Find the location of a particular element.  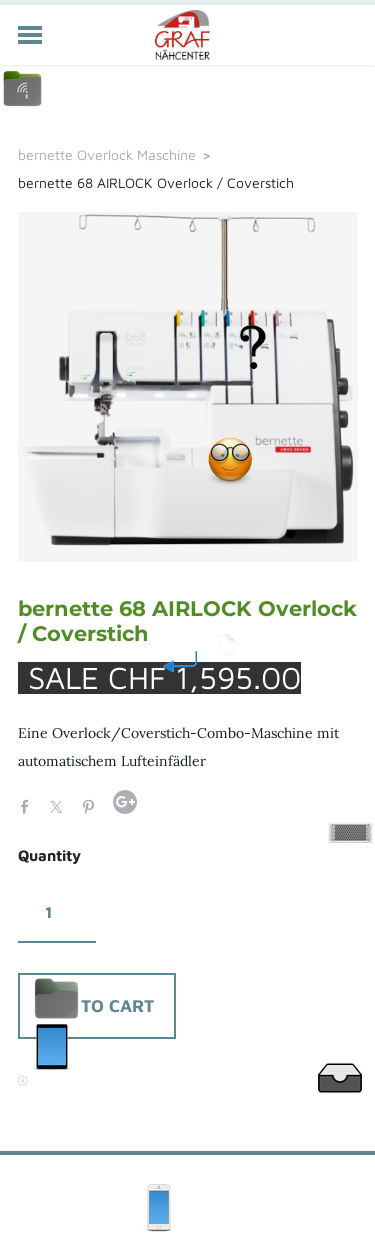

a generic file or document is located at coordinates (227, 645).